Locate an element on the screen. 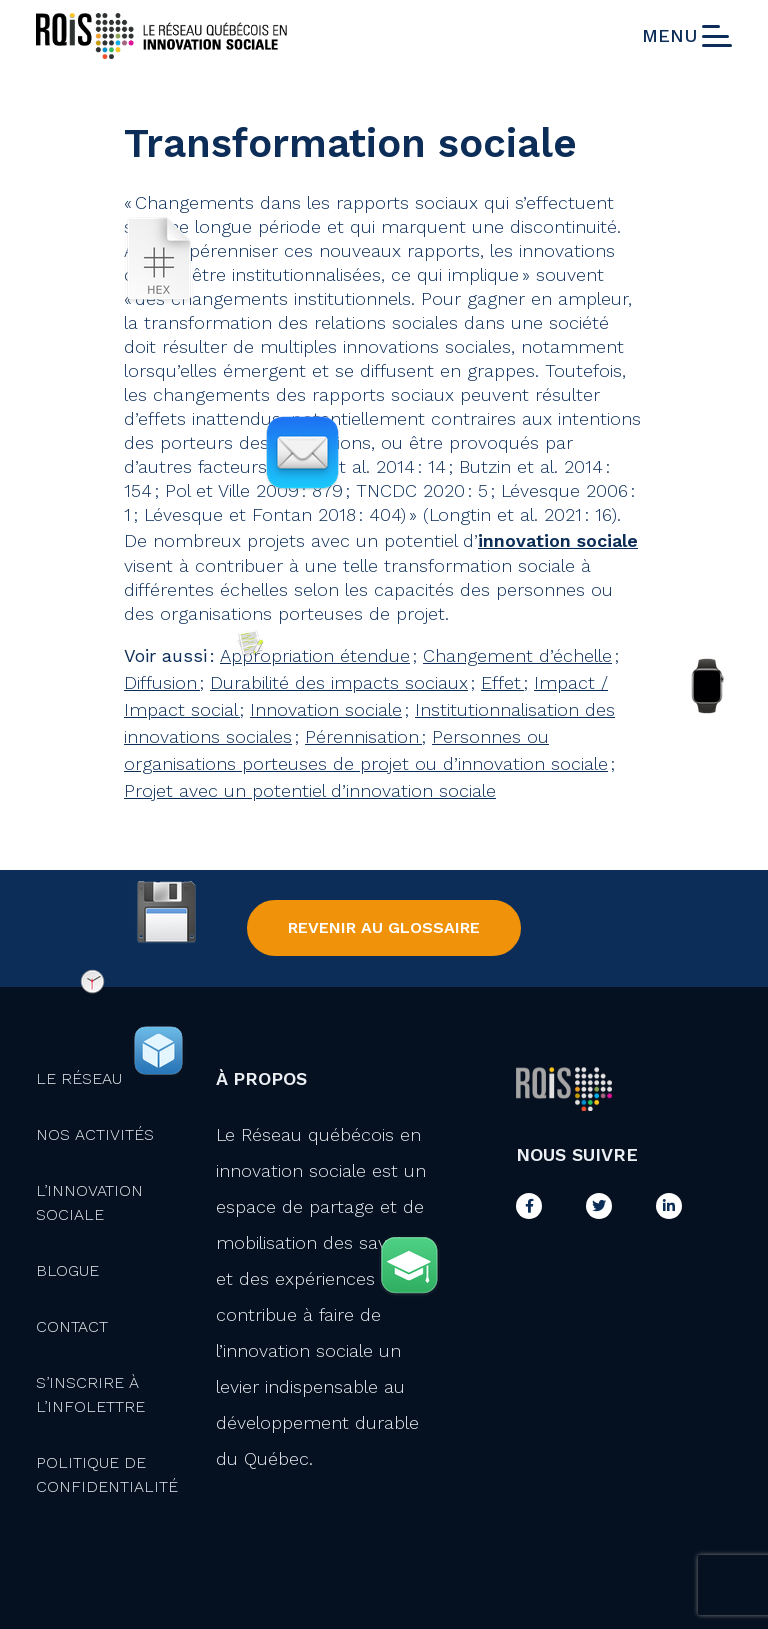  open a hexadecimal data file is located at coordinates (159, 260).